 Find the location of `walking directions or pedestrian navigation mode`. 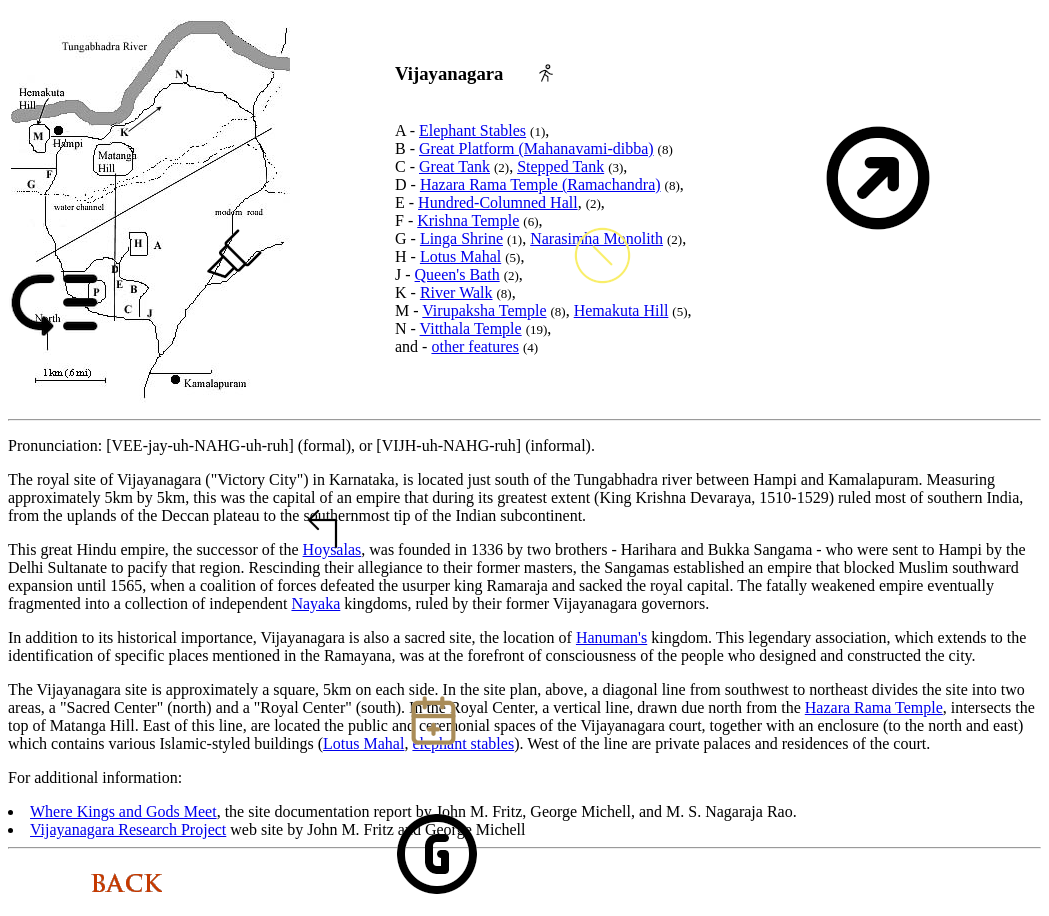

walking directions or pedestrian navigation mode is located at coordinates (546, 73).